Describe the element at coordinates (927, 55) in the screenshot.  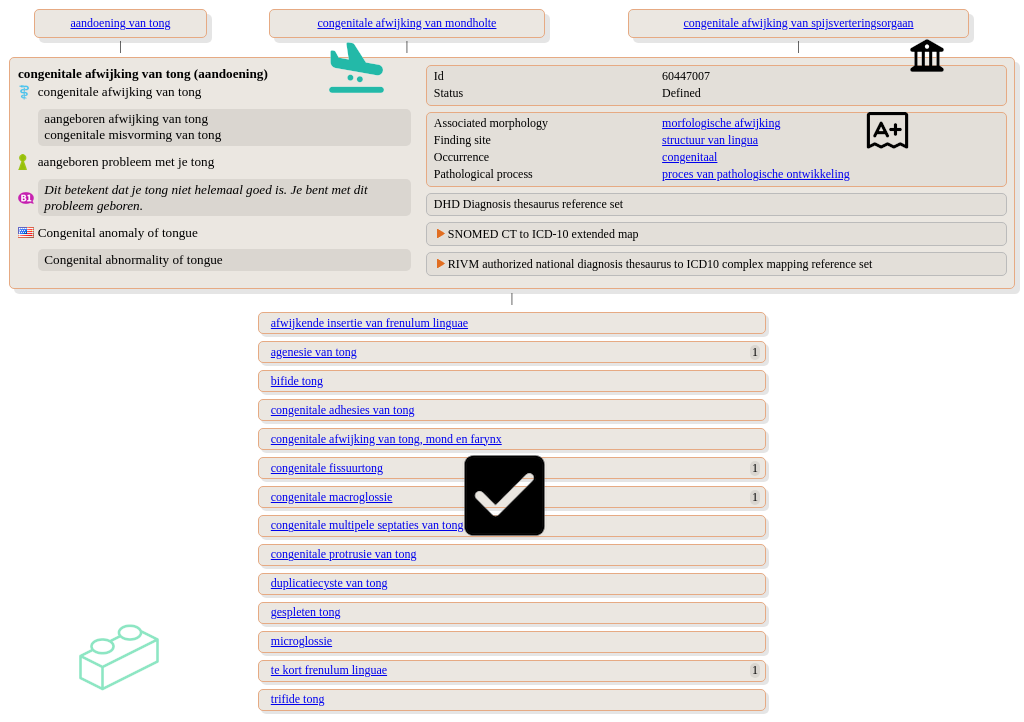
I see `access banking or financial services` at that location.